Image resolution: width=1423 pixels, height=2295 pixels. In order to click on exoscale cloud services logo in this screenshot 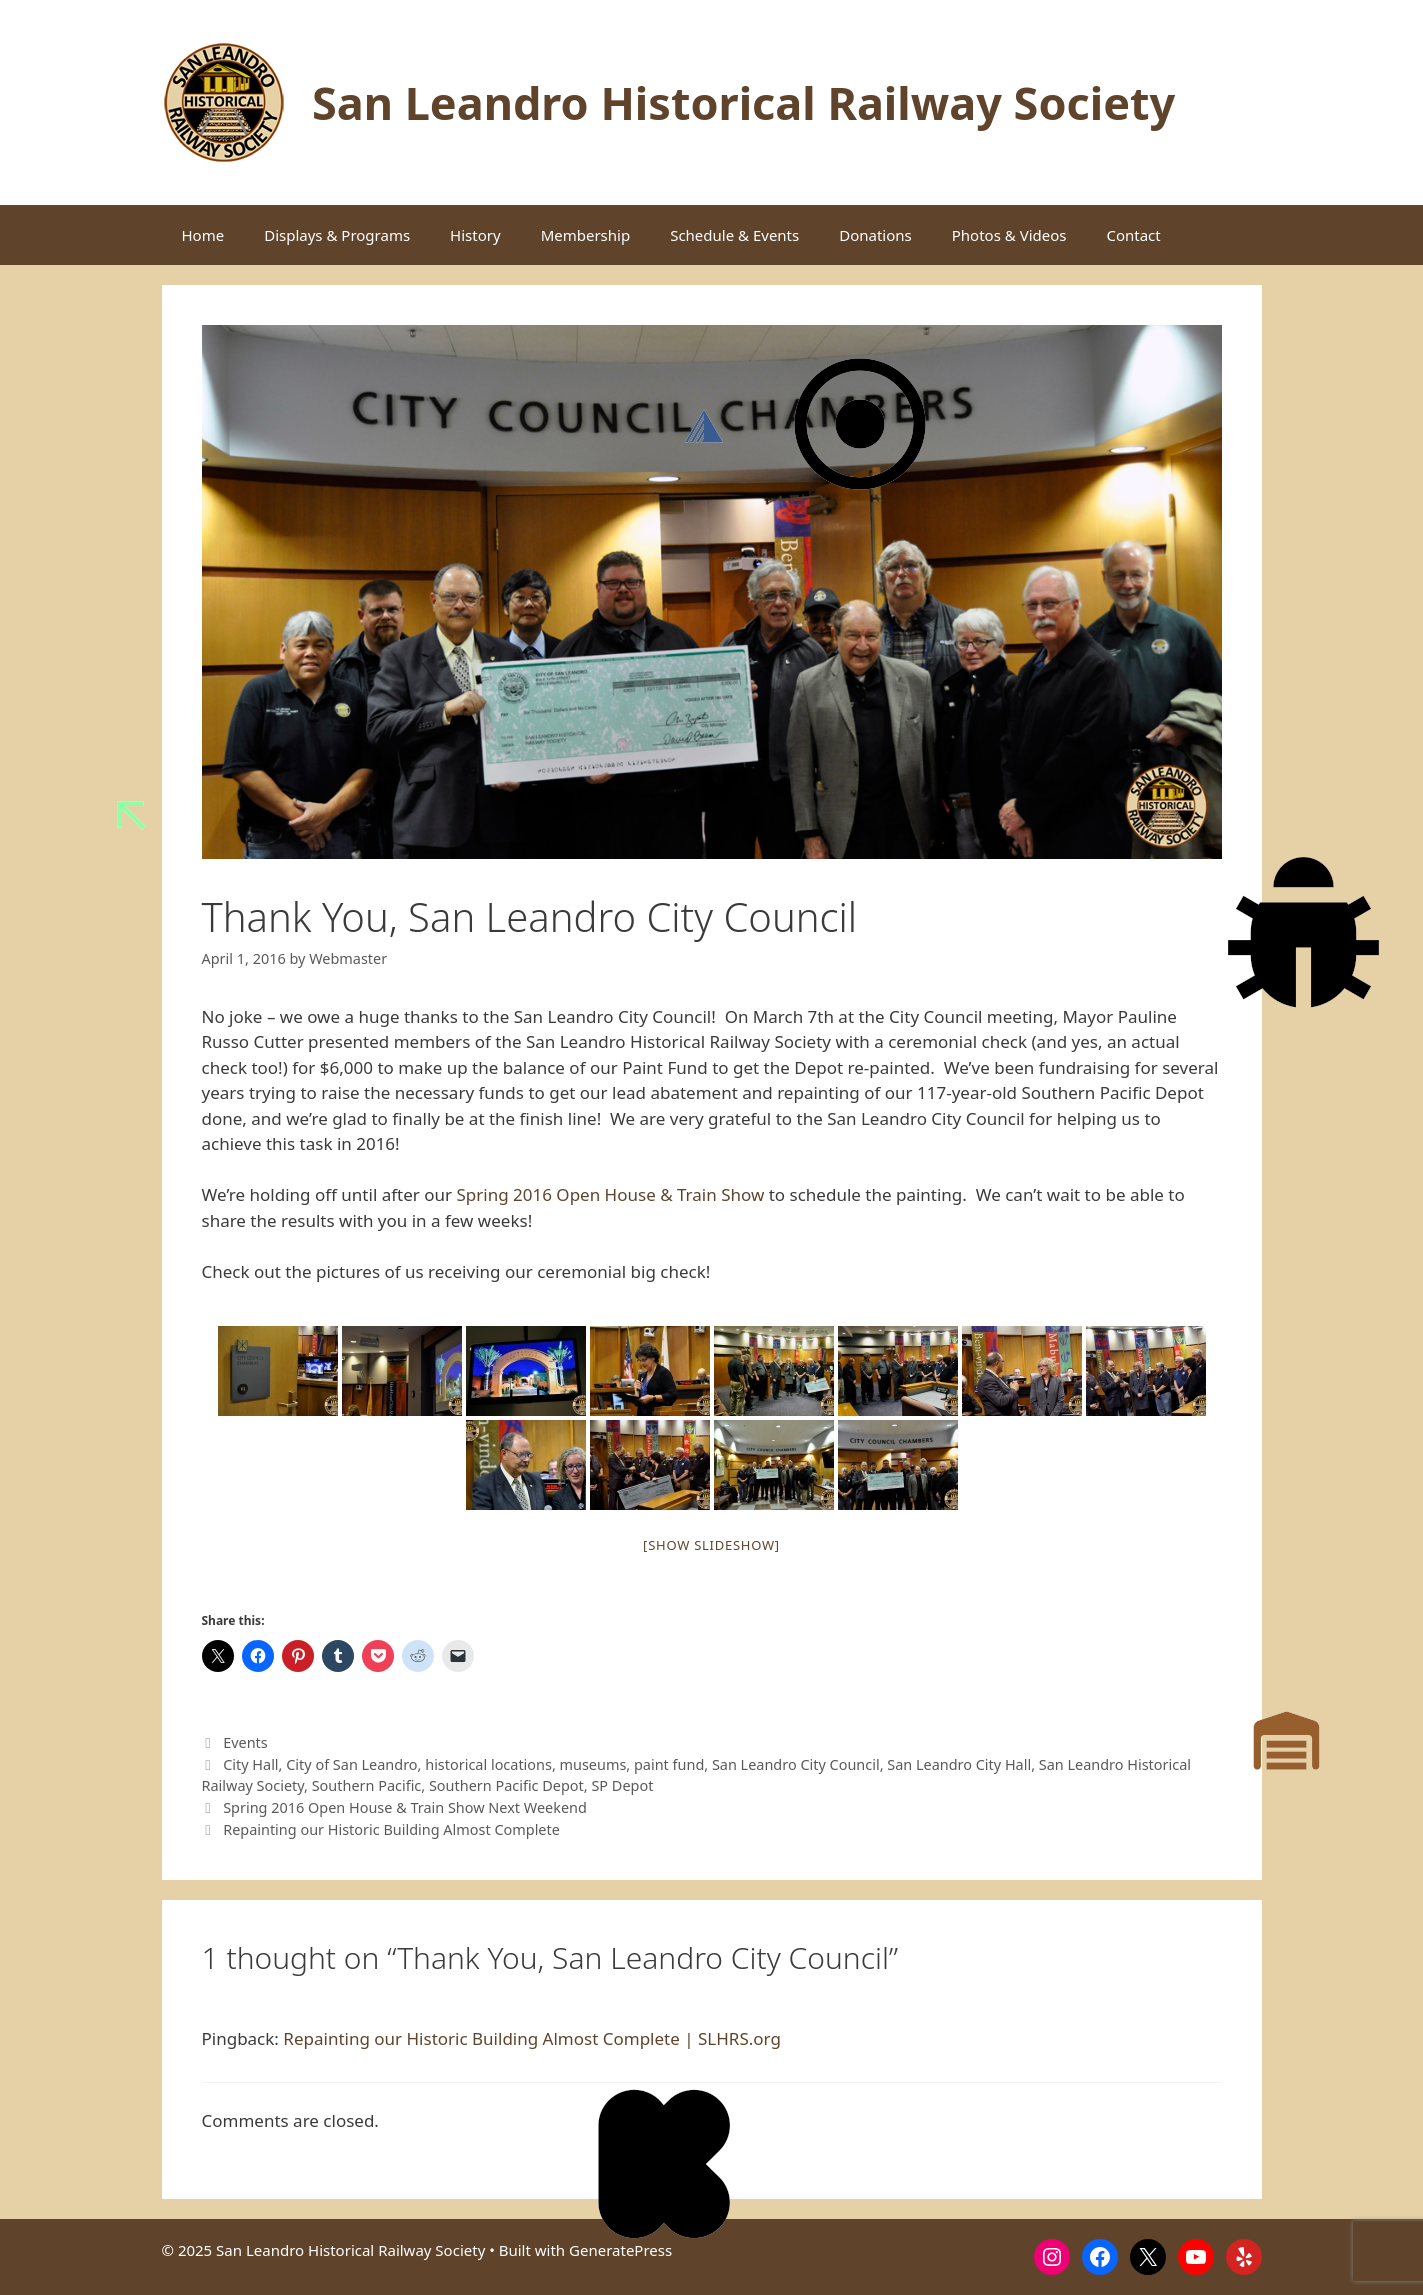, I will do `click(704, 426)`.